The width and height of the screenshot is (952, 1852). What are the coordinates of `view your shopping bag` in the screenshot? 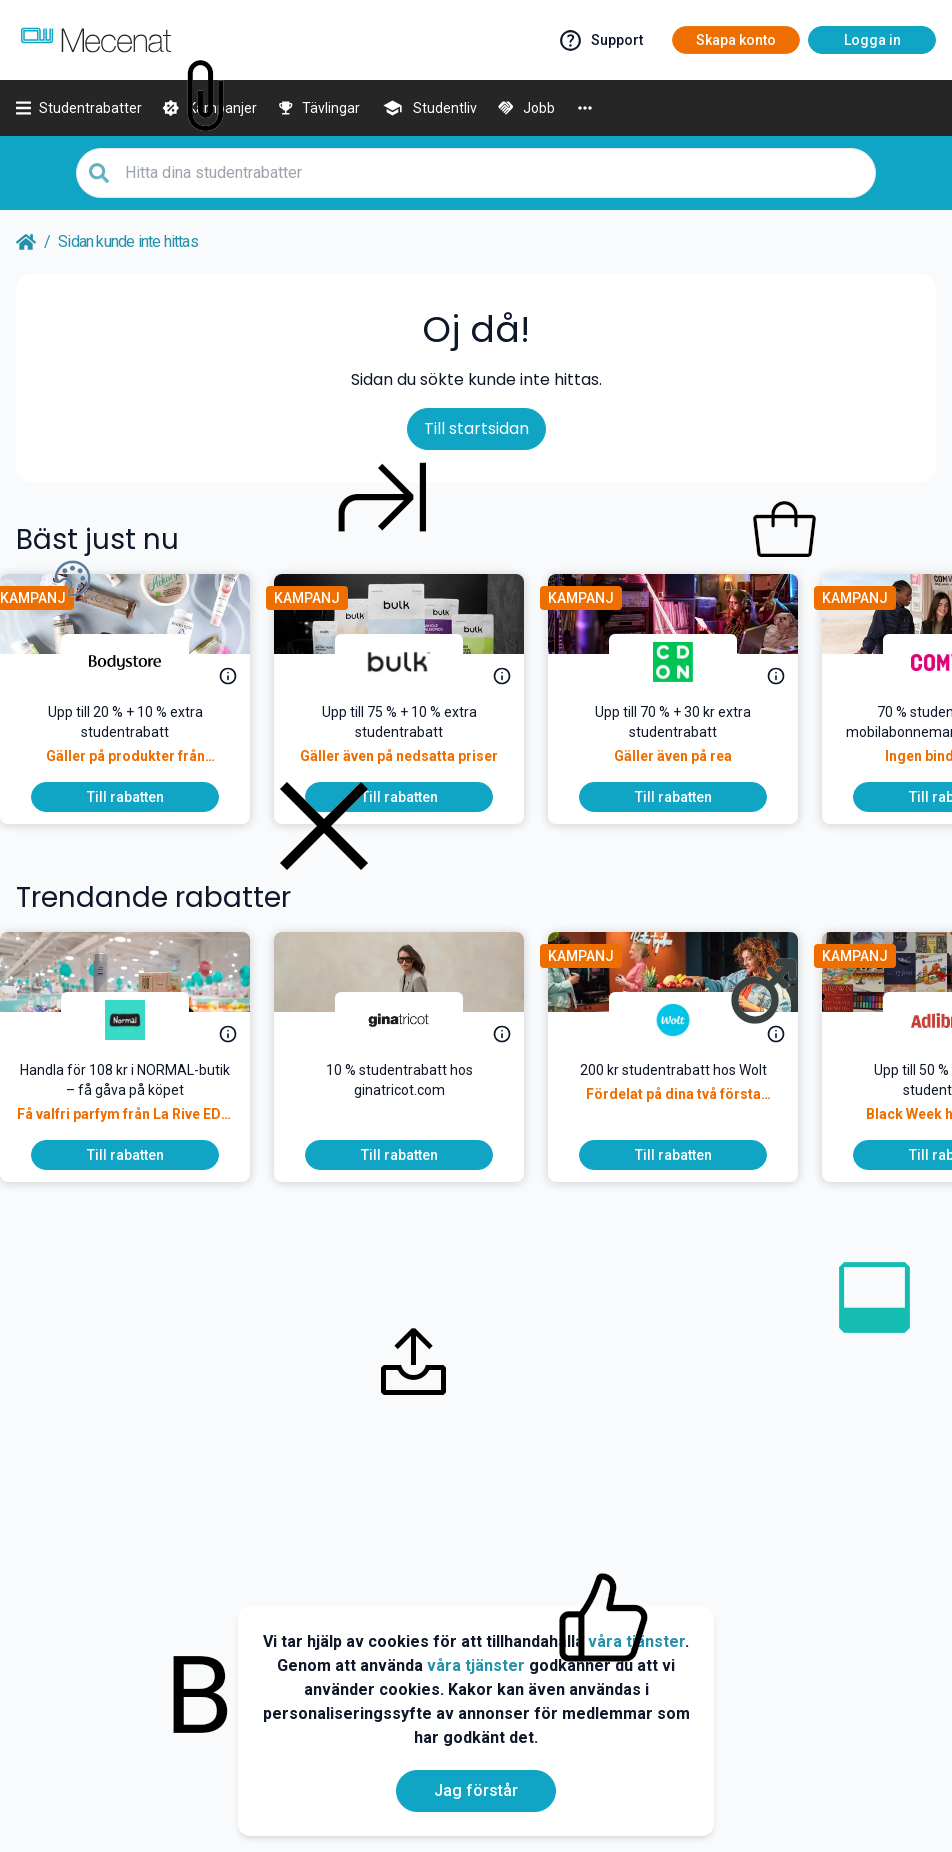 It's located at (784, 532).